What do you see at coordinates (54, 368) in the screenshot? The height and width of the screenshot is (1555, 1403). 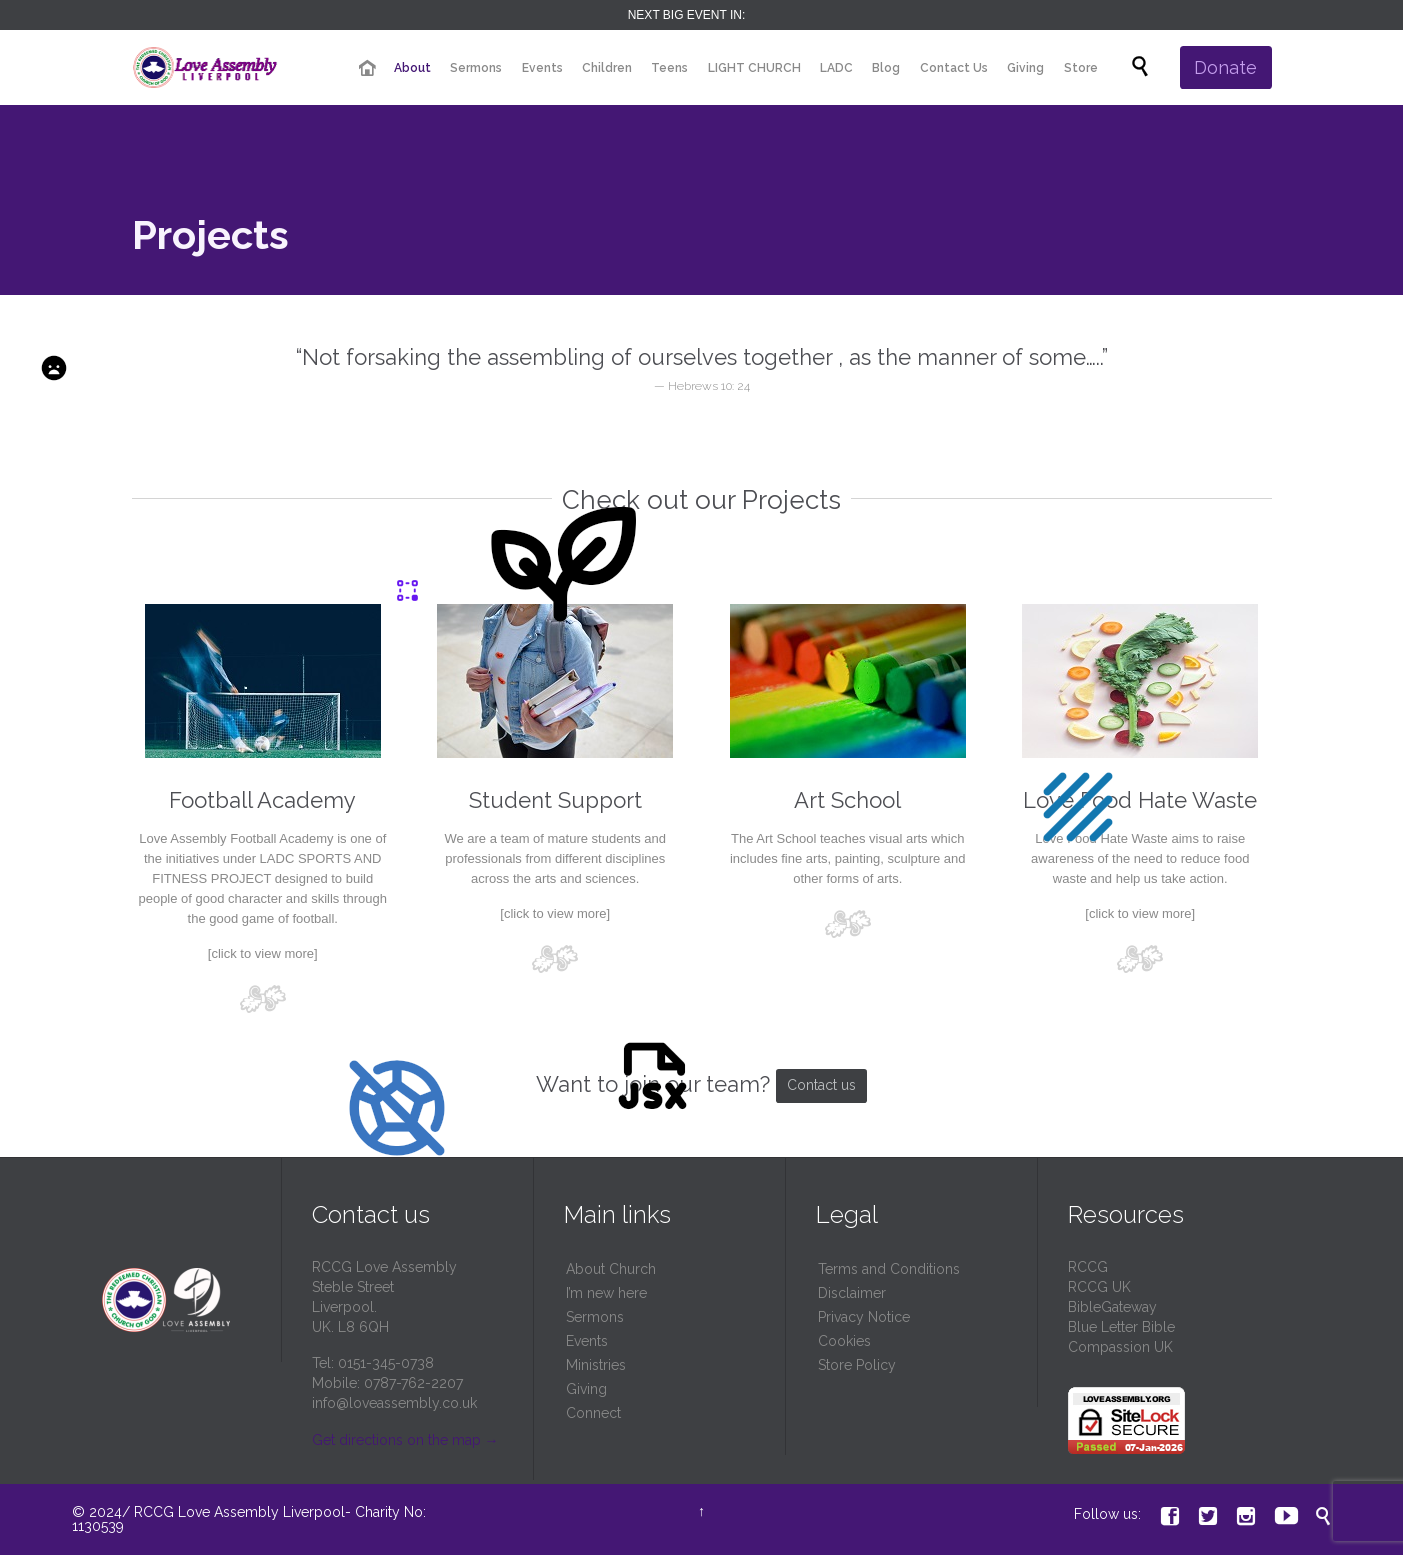 I see `rate experience as negative or unsatisfied` at bounding box center [54, 368].